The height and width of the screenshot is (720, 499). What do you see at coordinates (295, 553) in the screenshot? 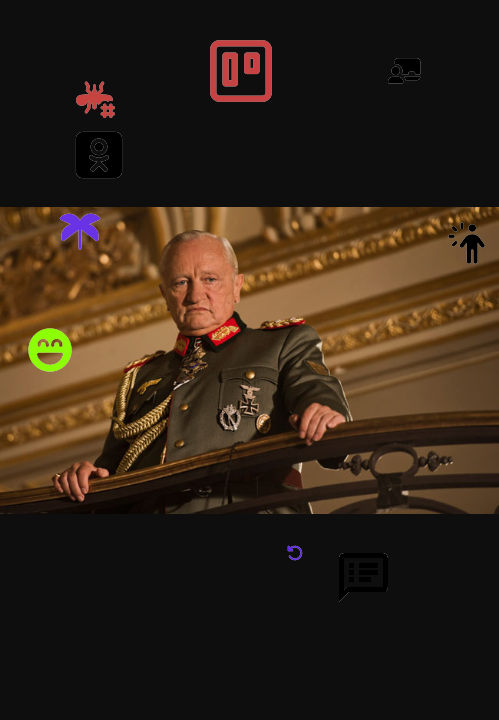
I see `undo the last action` at bounding box center [295, 553].